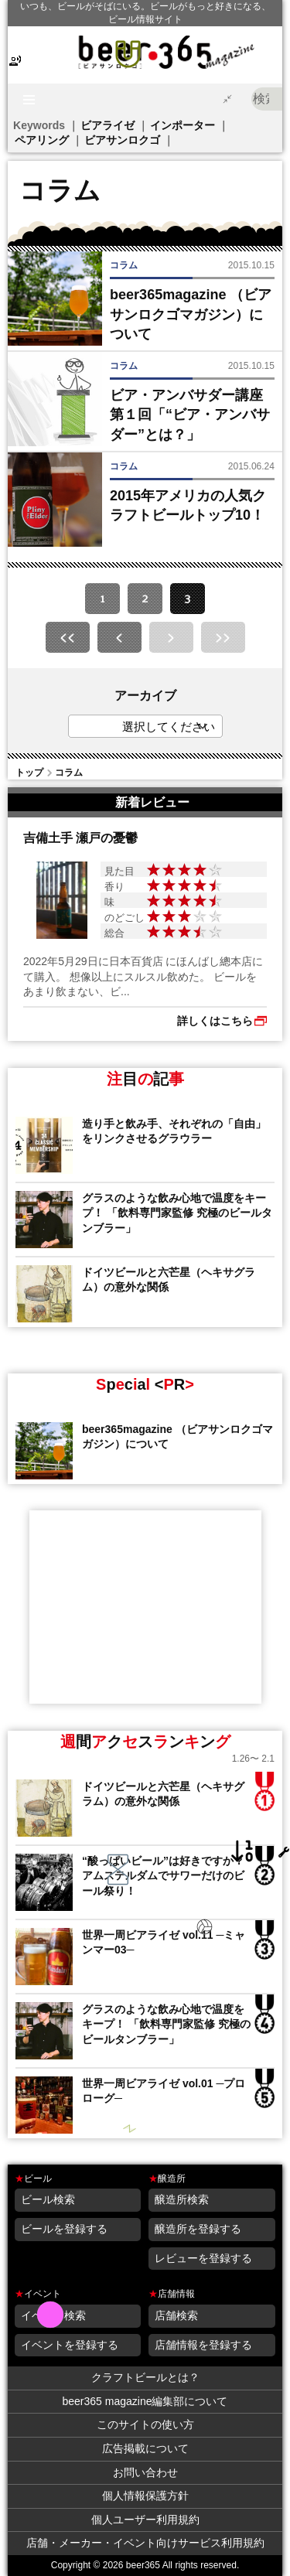 This screenshot has width=290, height=2576. What do you see at coordinates (227, 99) in the screenshot?
I see `collapse or minimize content` at bounding box center [227, 99].